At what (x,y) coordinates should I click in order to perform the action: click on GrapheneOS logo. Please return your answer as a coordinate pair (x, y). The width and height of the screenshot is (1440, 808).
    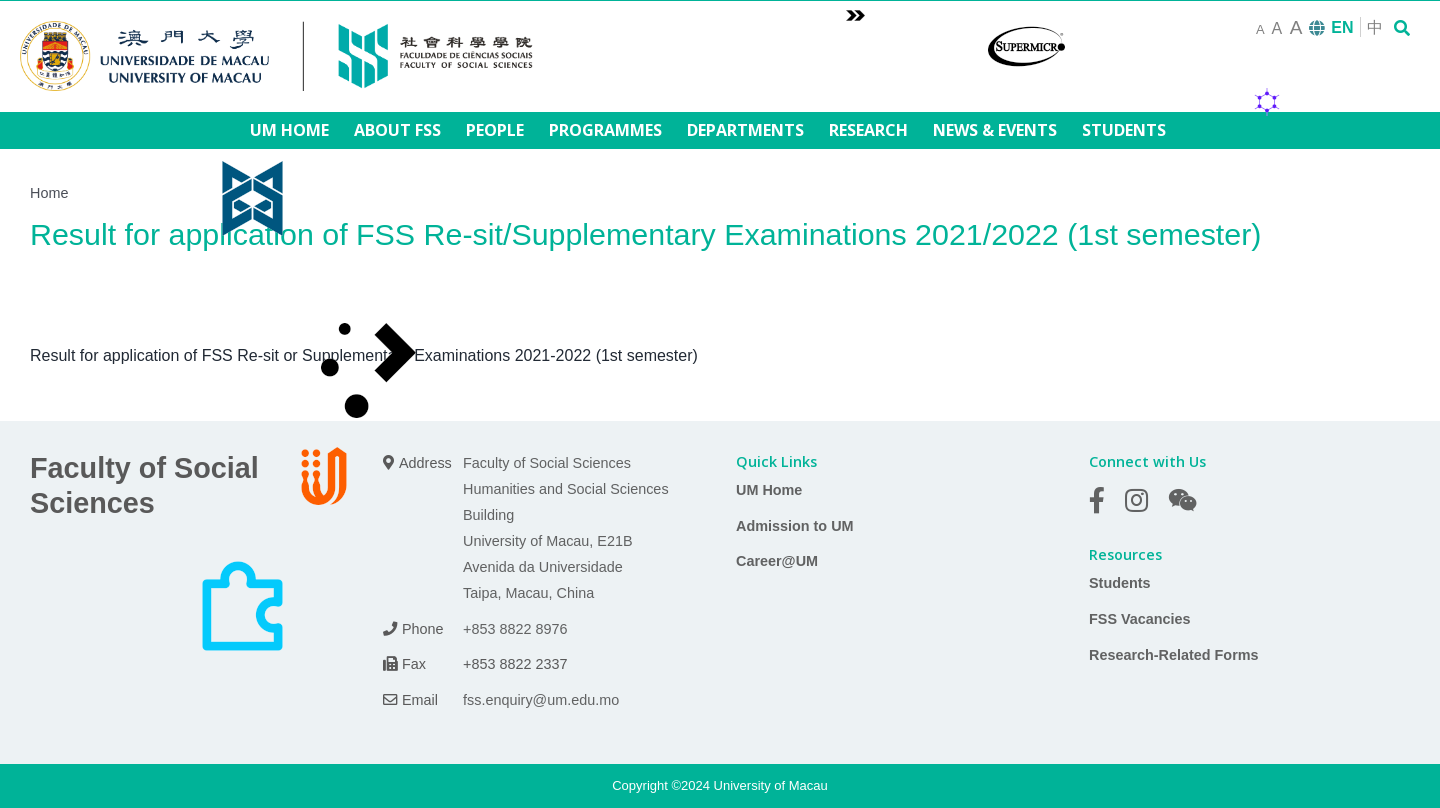
    Looking at the image, I should click on (1267, 102).